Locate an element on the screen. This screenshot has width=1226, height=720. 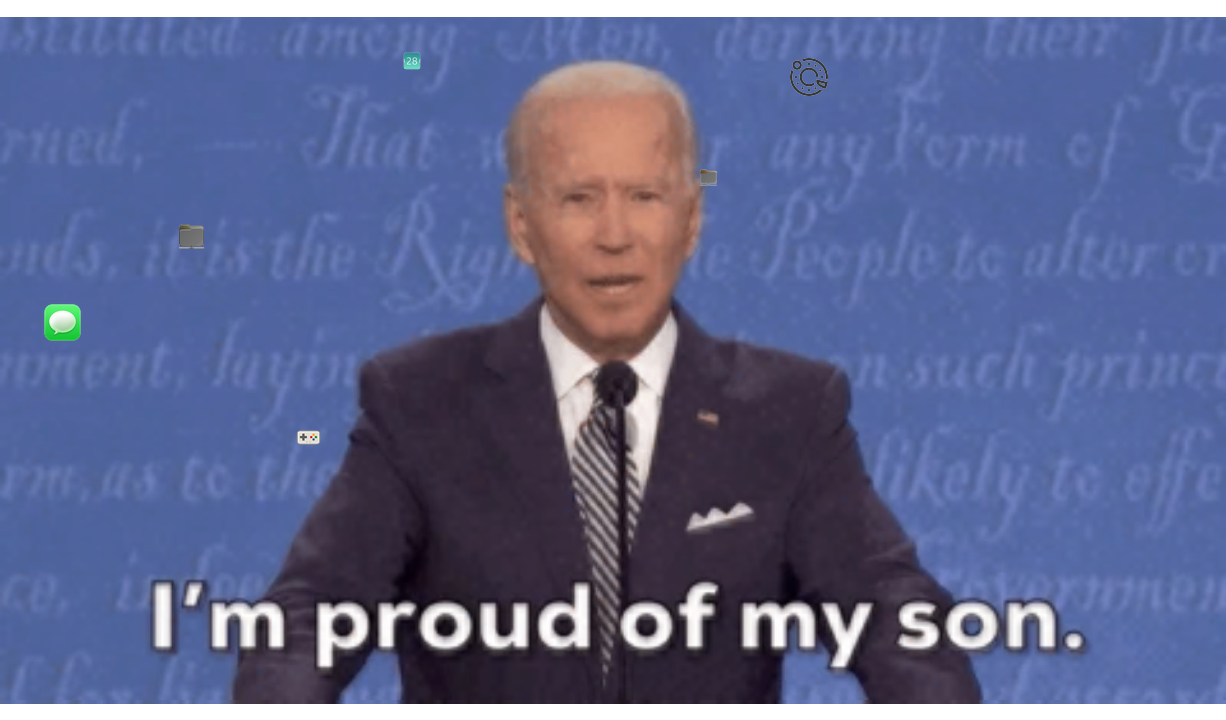
open the messages app is located at coordinates (62, 322).